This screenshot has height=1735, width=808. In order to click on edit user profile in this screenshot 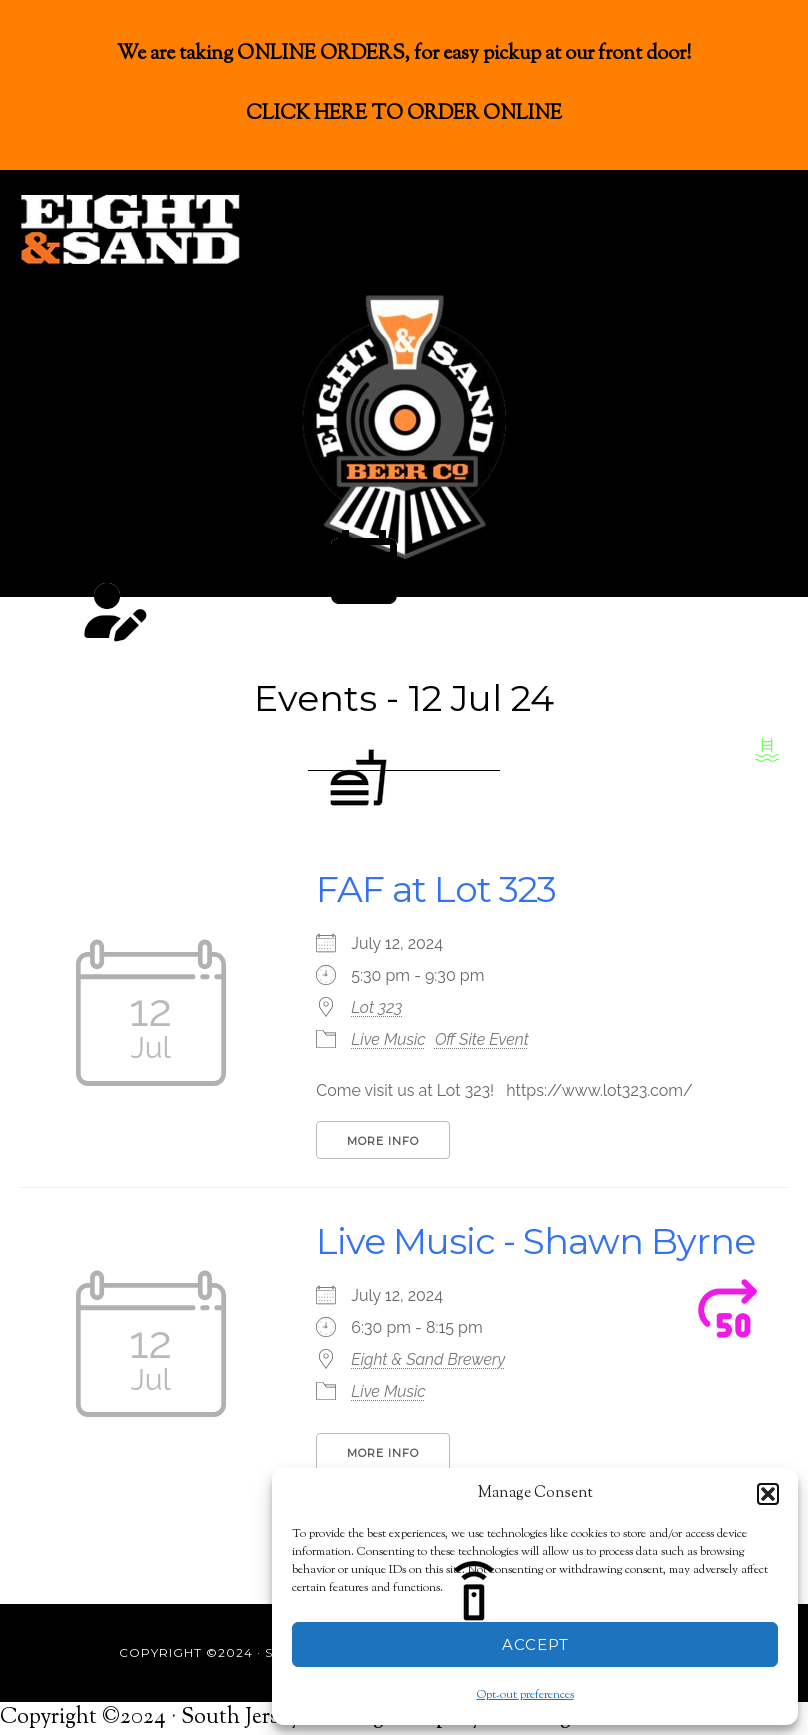, I will do `click(114, 610)`.